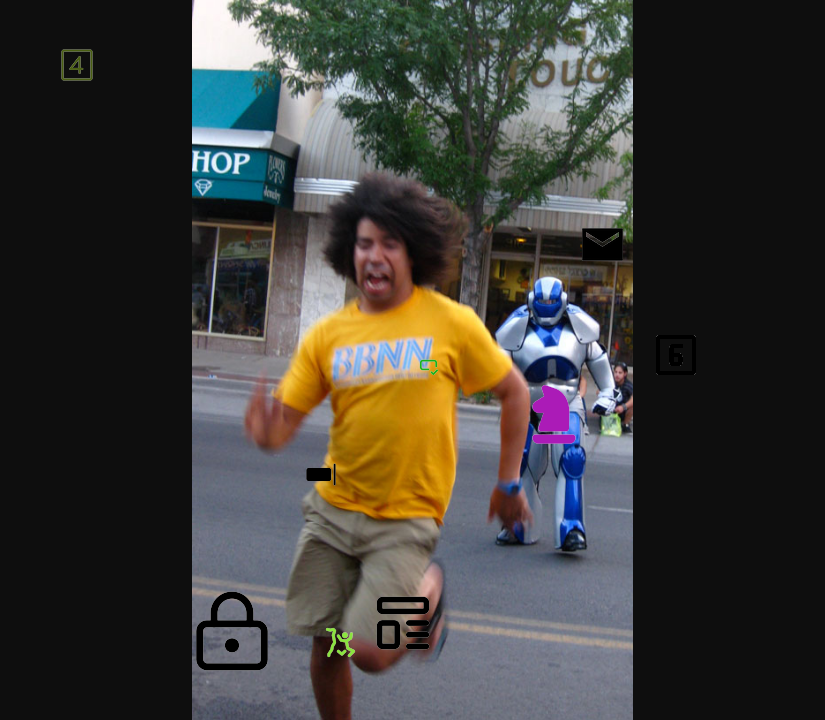 The image size is (825, 720). What do you see at coordinates (428, 365) in the screenshot?
I see `input field validated successfully` at bounding box center [428, 365].